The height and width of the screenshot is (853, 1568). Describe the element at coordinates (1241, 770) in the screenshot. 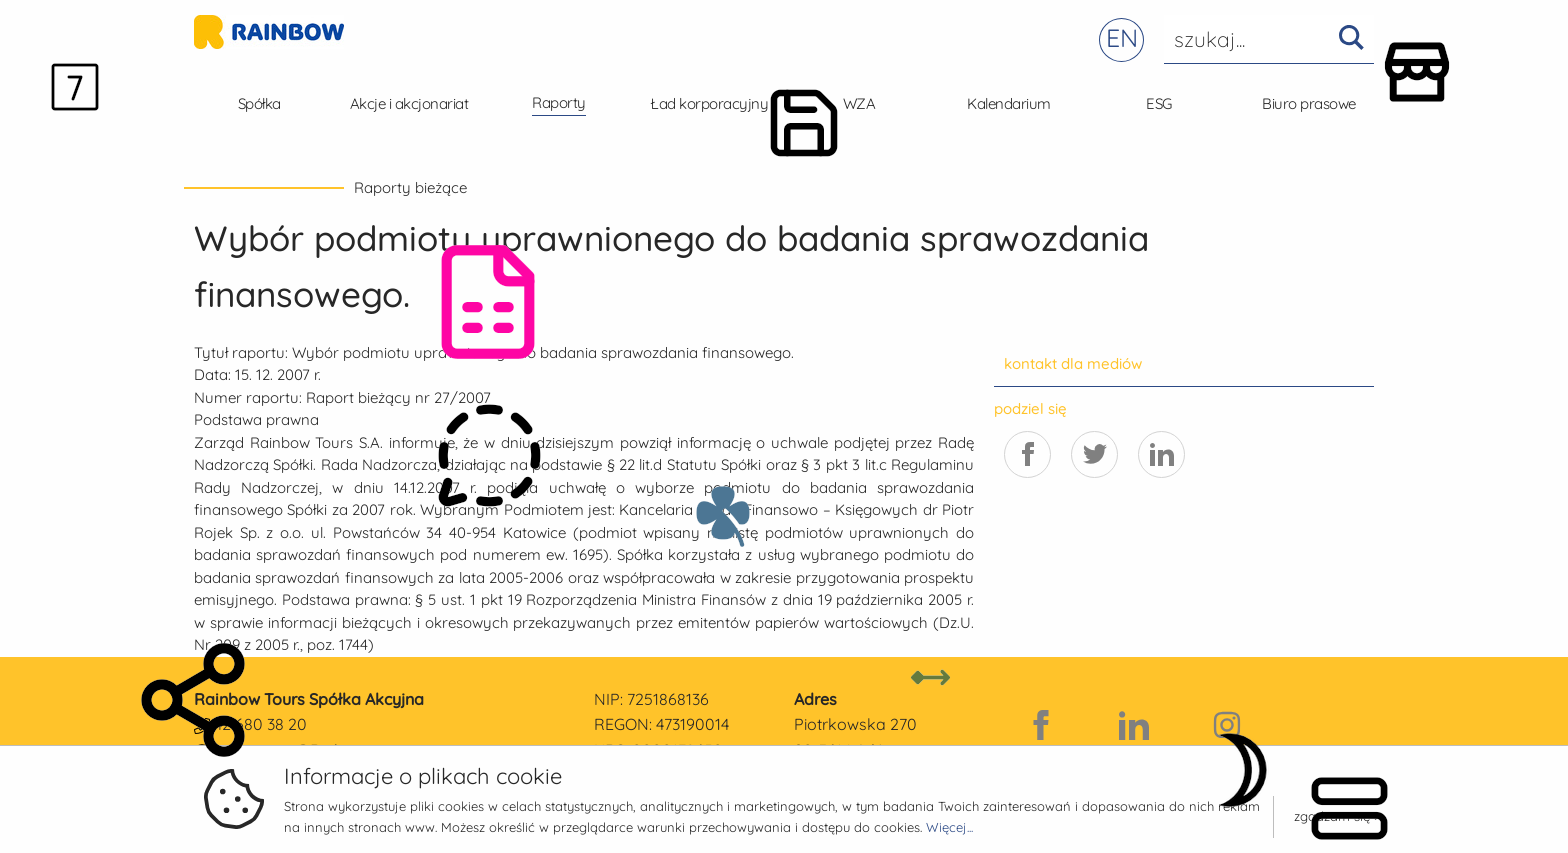

I see `toggle dark mode or night theme` at that location.